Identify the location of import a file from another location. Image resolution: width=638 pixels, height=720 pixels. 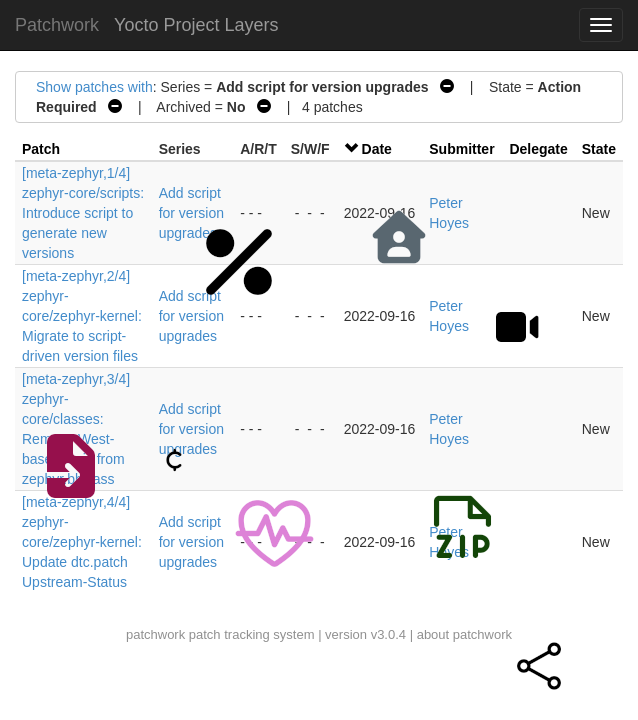
(71, 466).